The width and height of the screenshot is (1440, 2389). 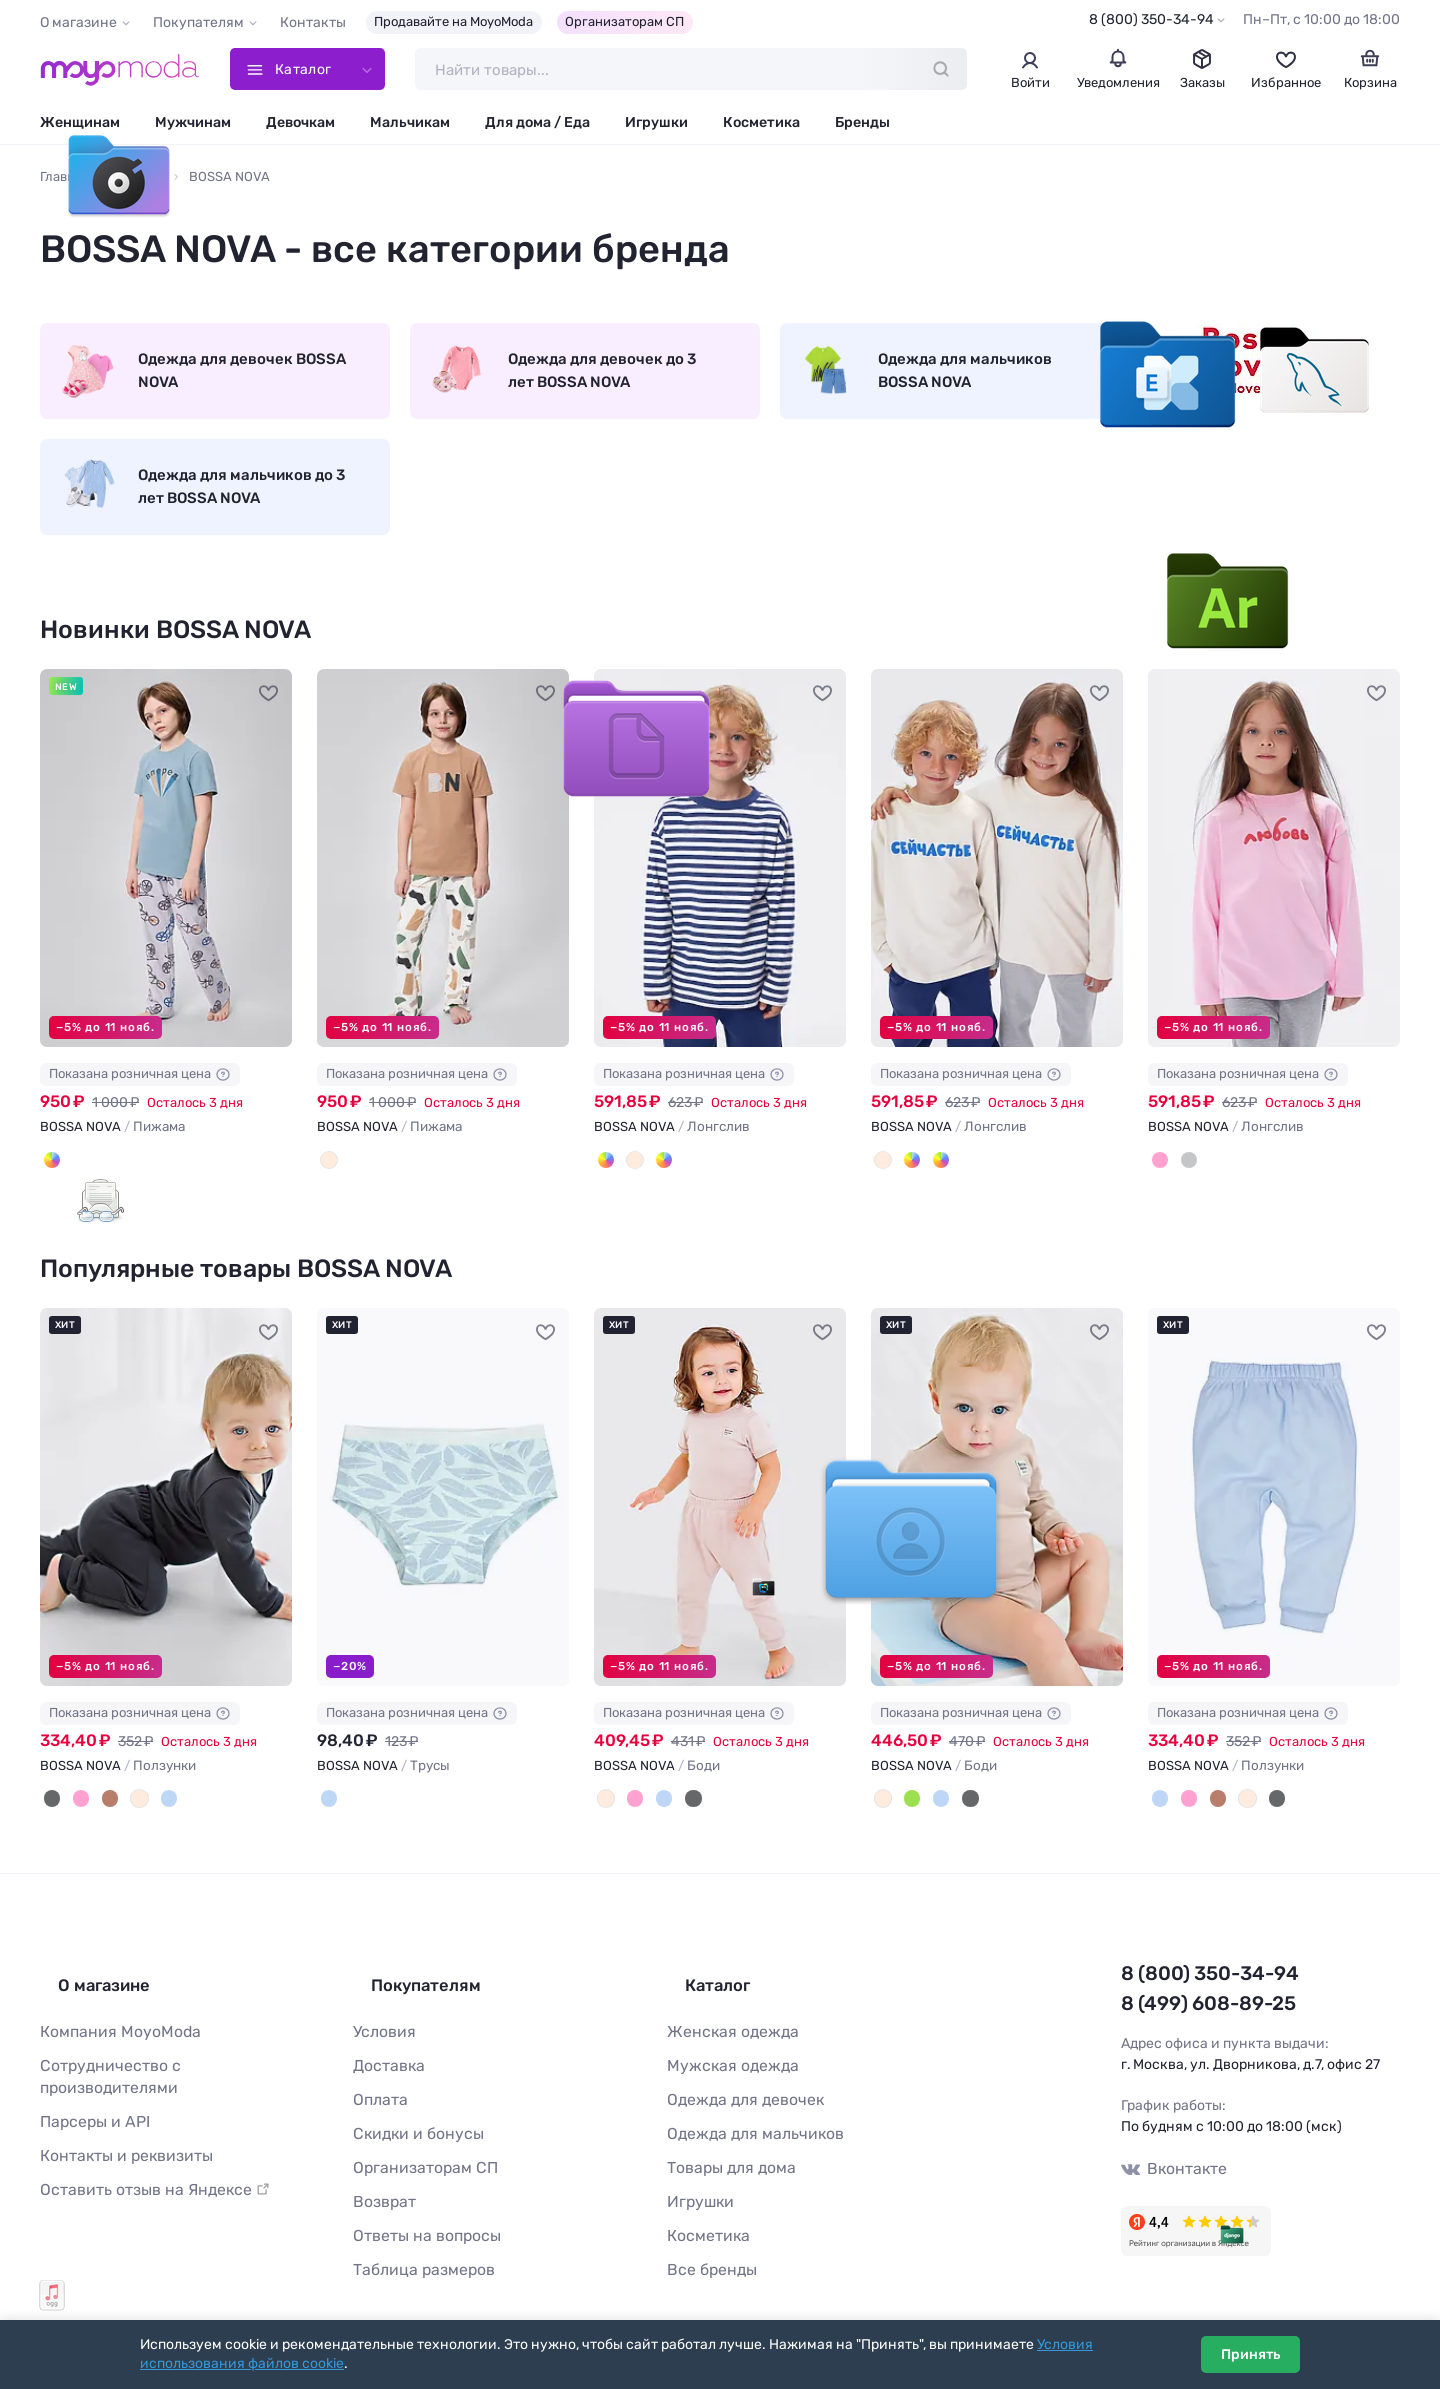 What do you see at coordinates (118, 177) in the screenshot?
I see `open your music files folder` at bounding box center [118, 177].